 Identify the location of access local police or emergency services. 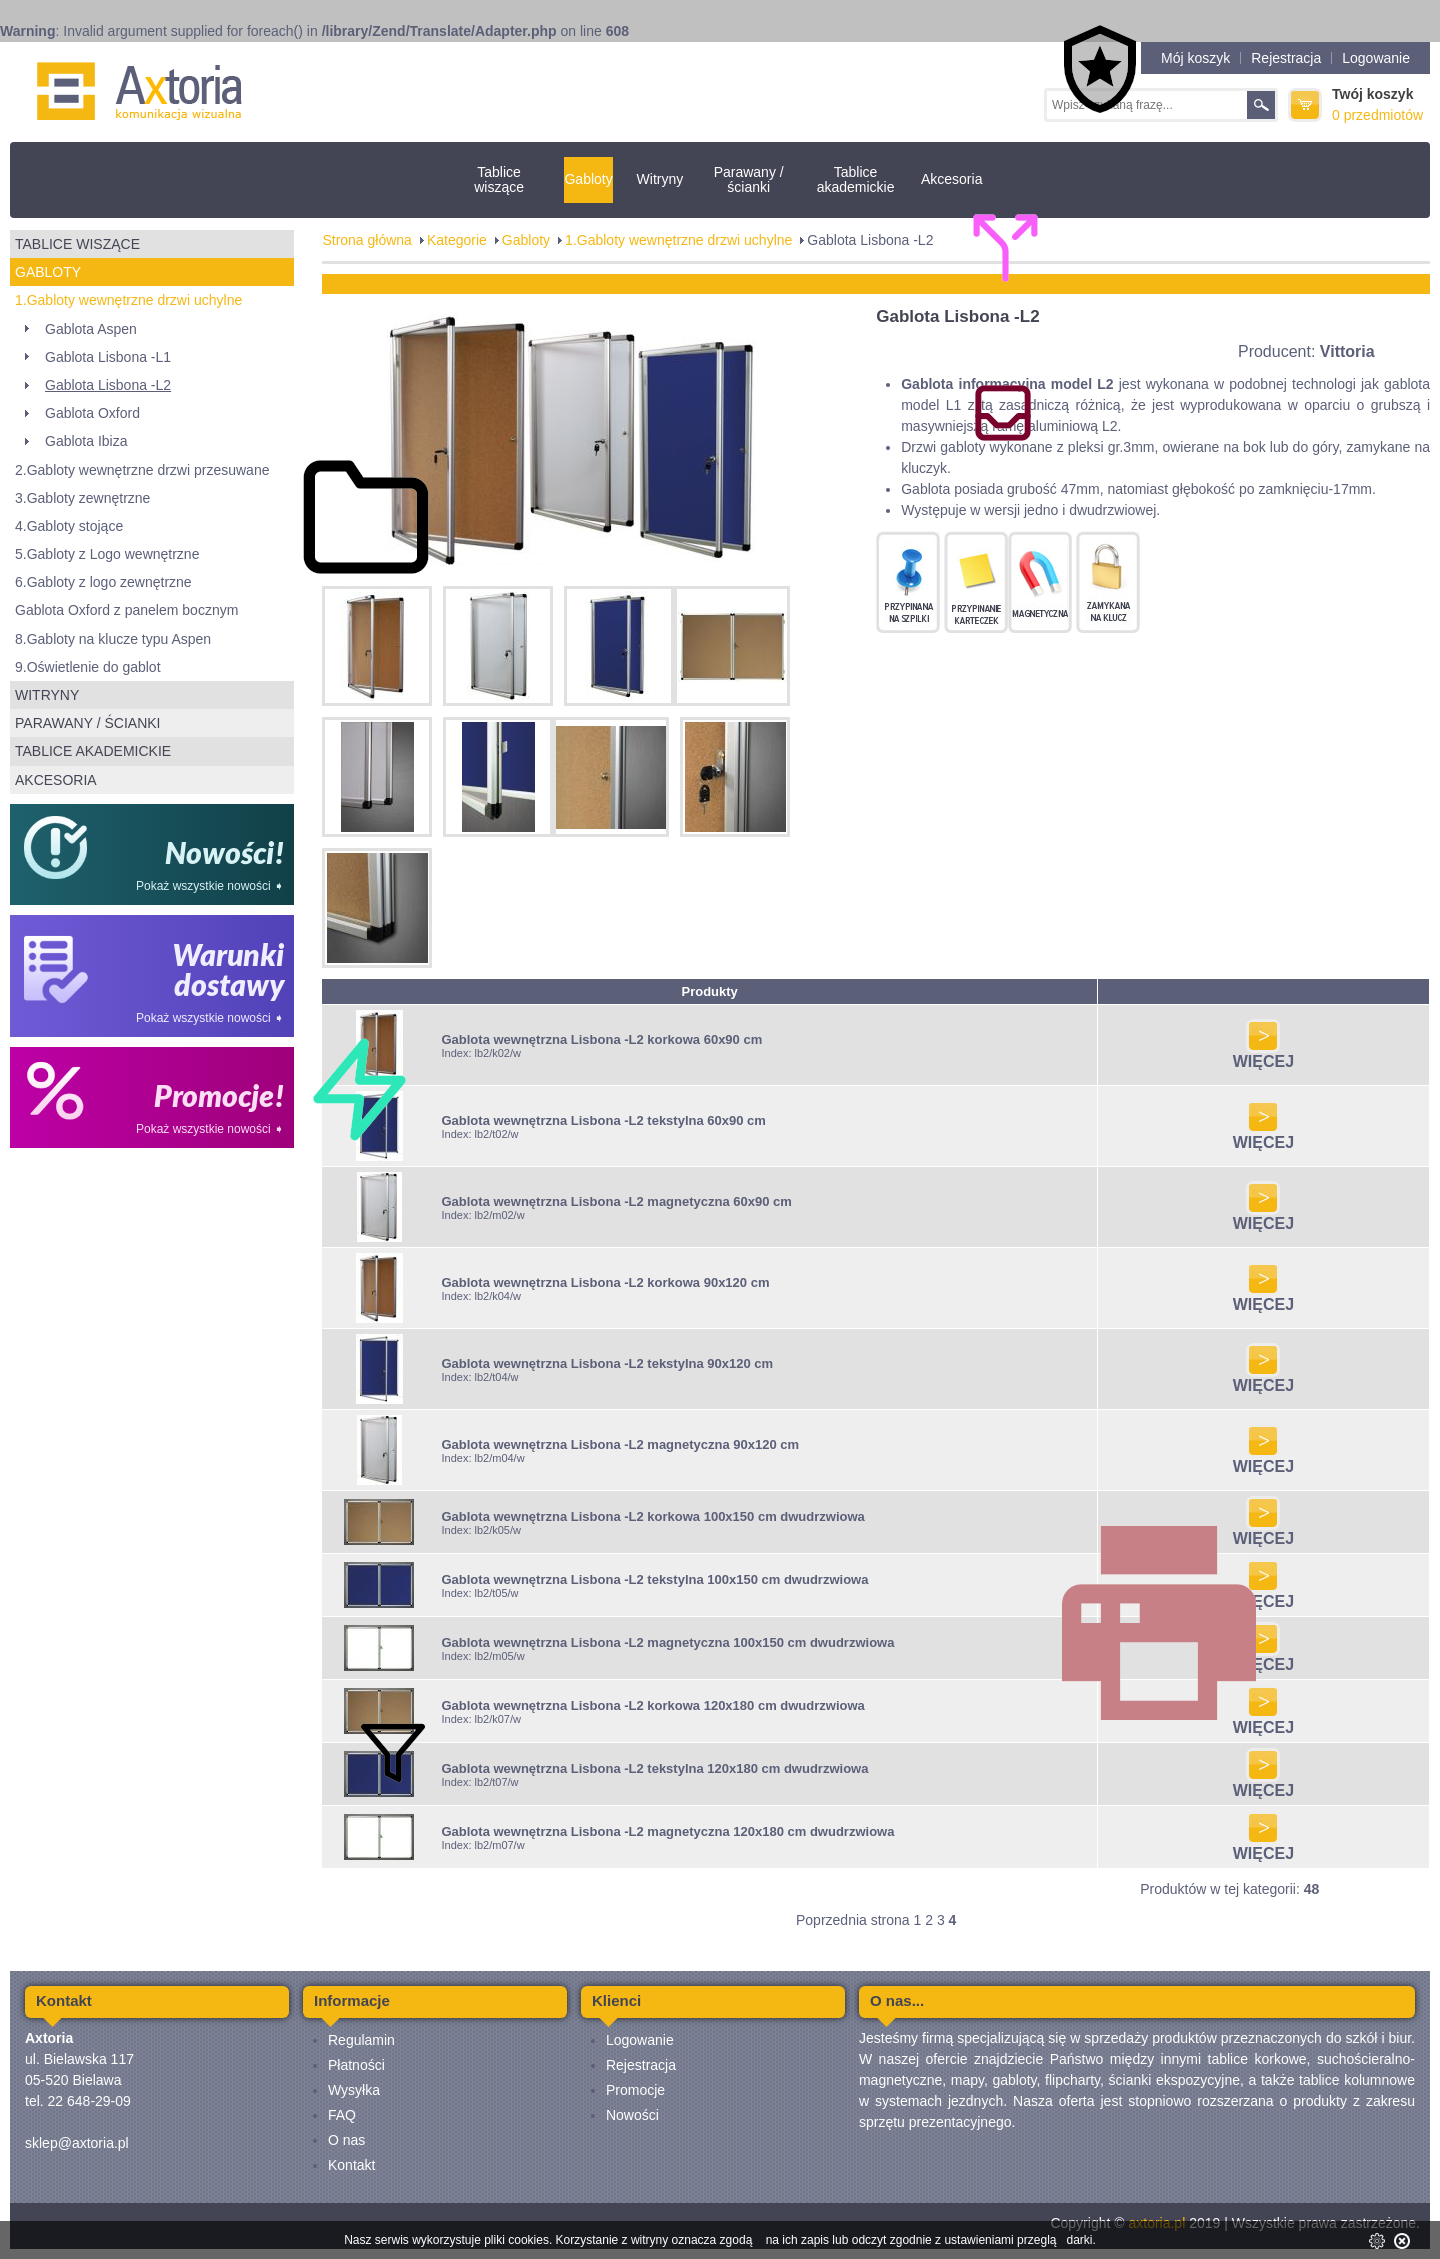
(1100, 69).